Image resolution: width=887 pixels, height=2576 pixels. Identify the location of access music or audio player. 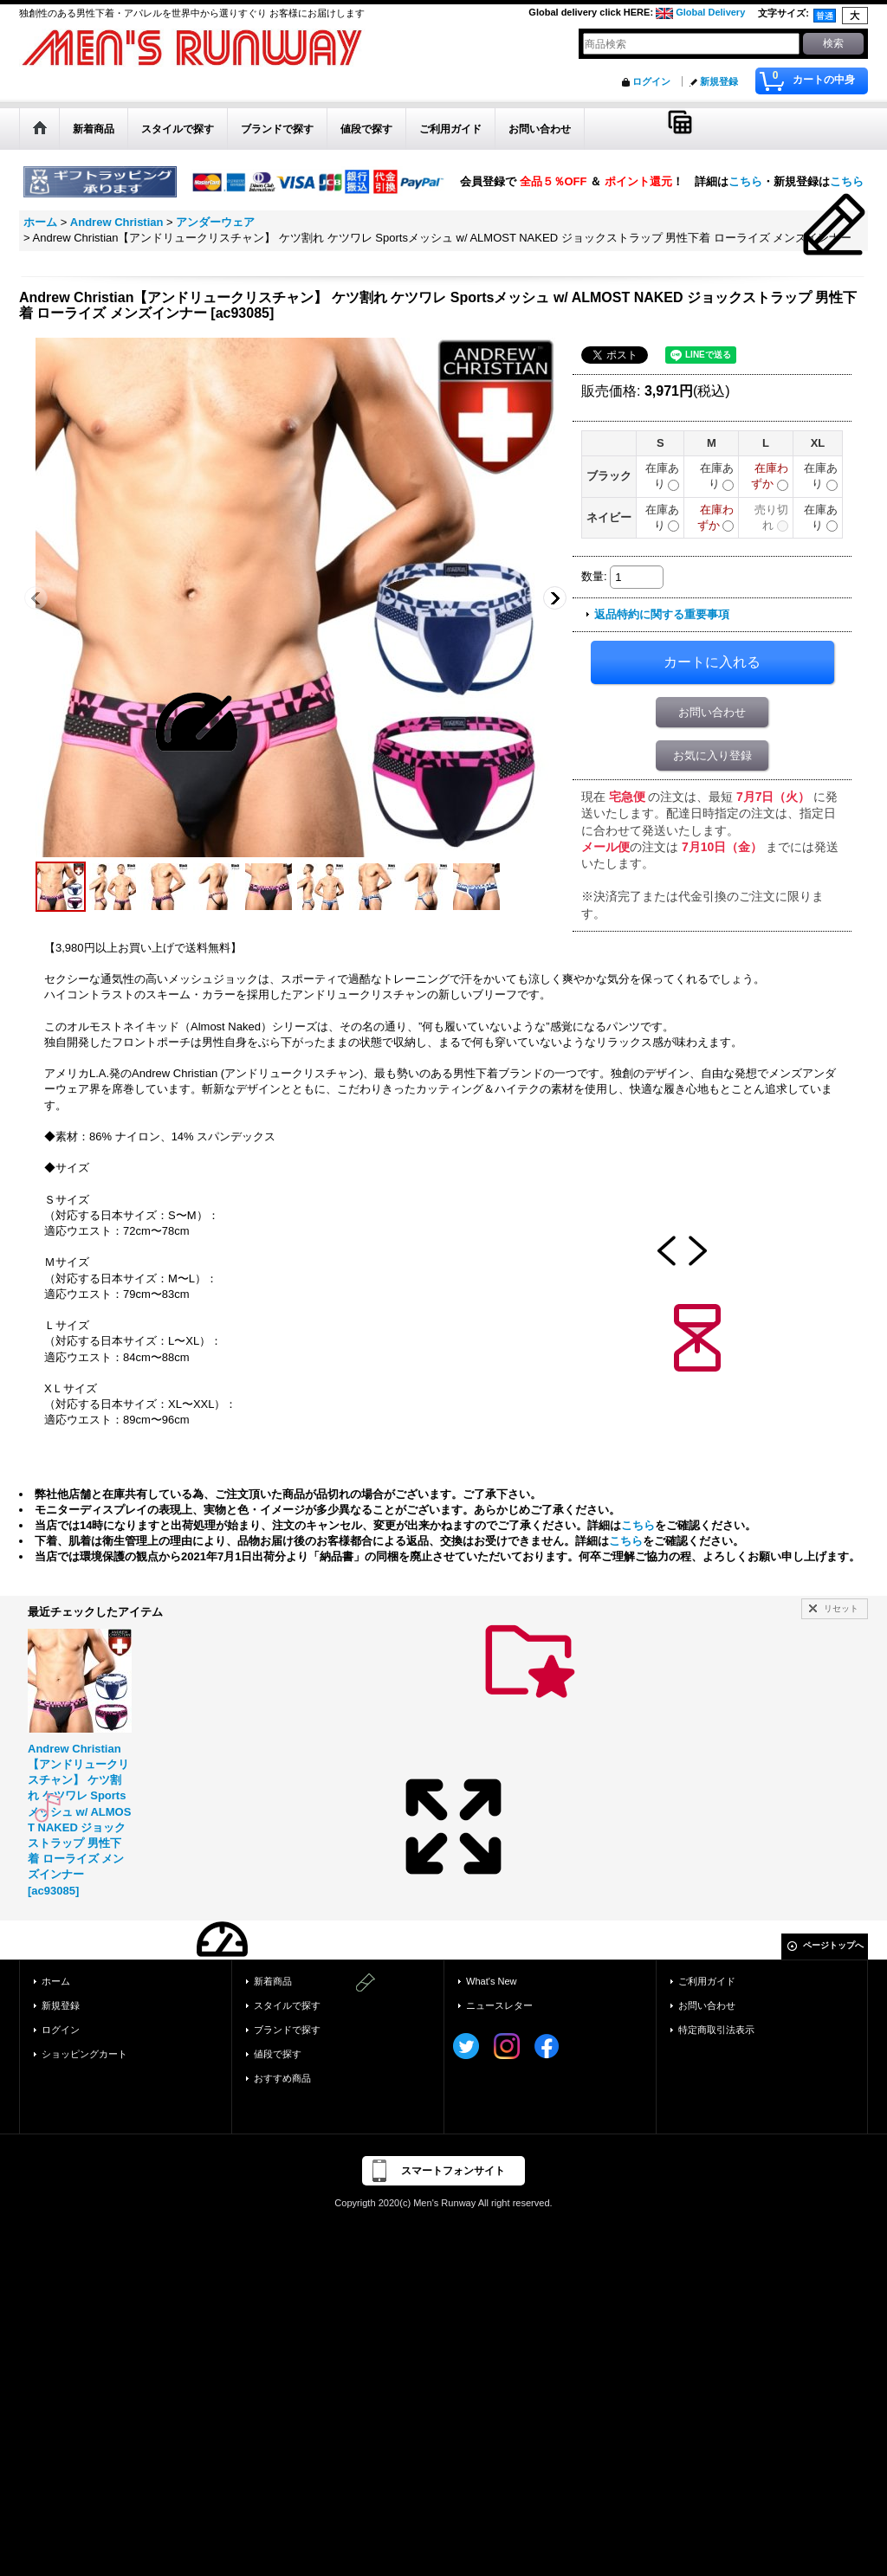
(48, 1807).